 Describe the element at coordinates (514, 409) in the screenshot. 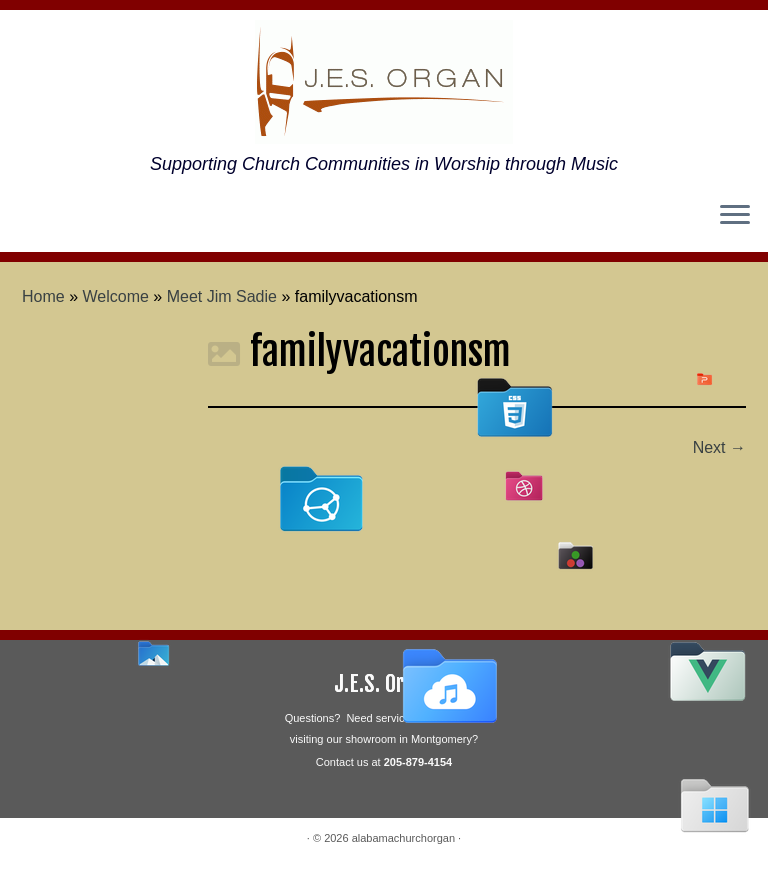

I see `open folder containing CSS stylesheets` at that location.